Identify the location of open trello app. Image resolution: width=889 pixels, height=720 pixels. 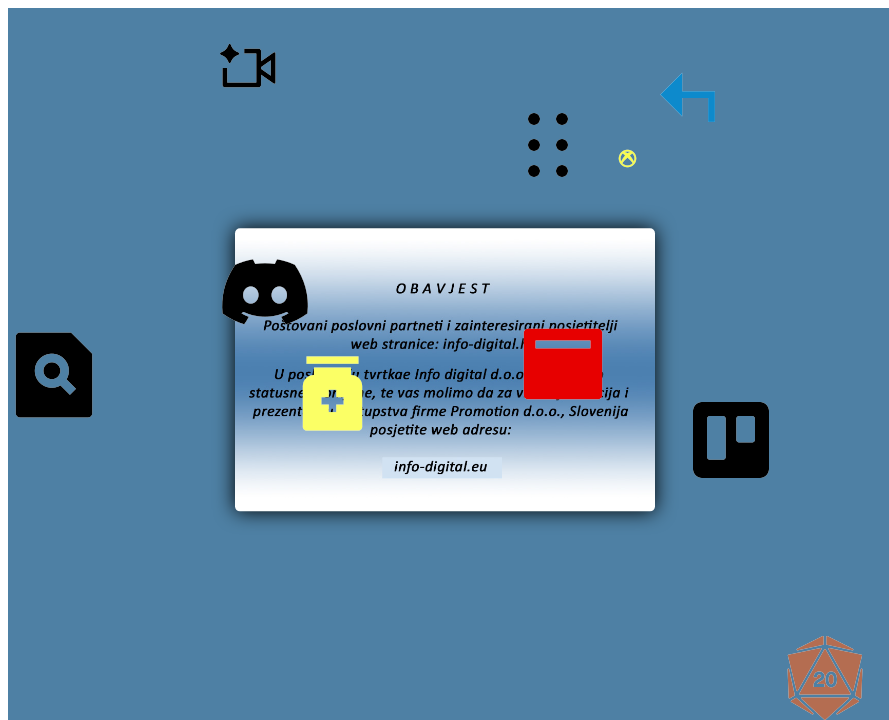
(731, 440).